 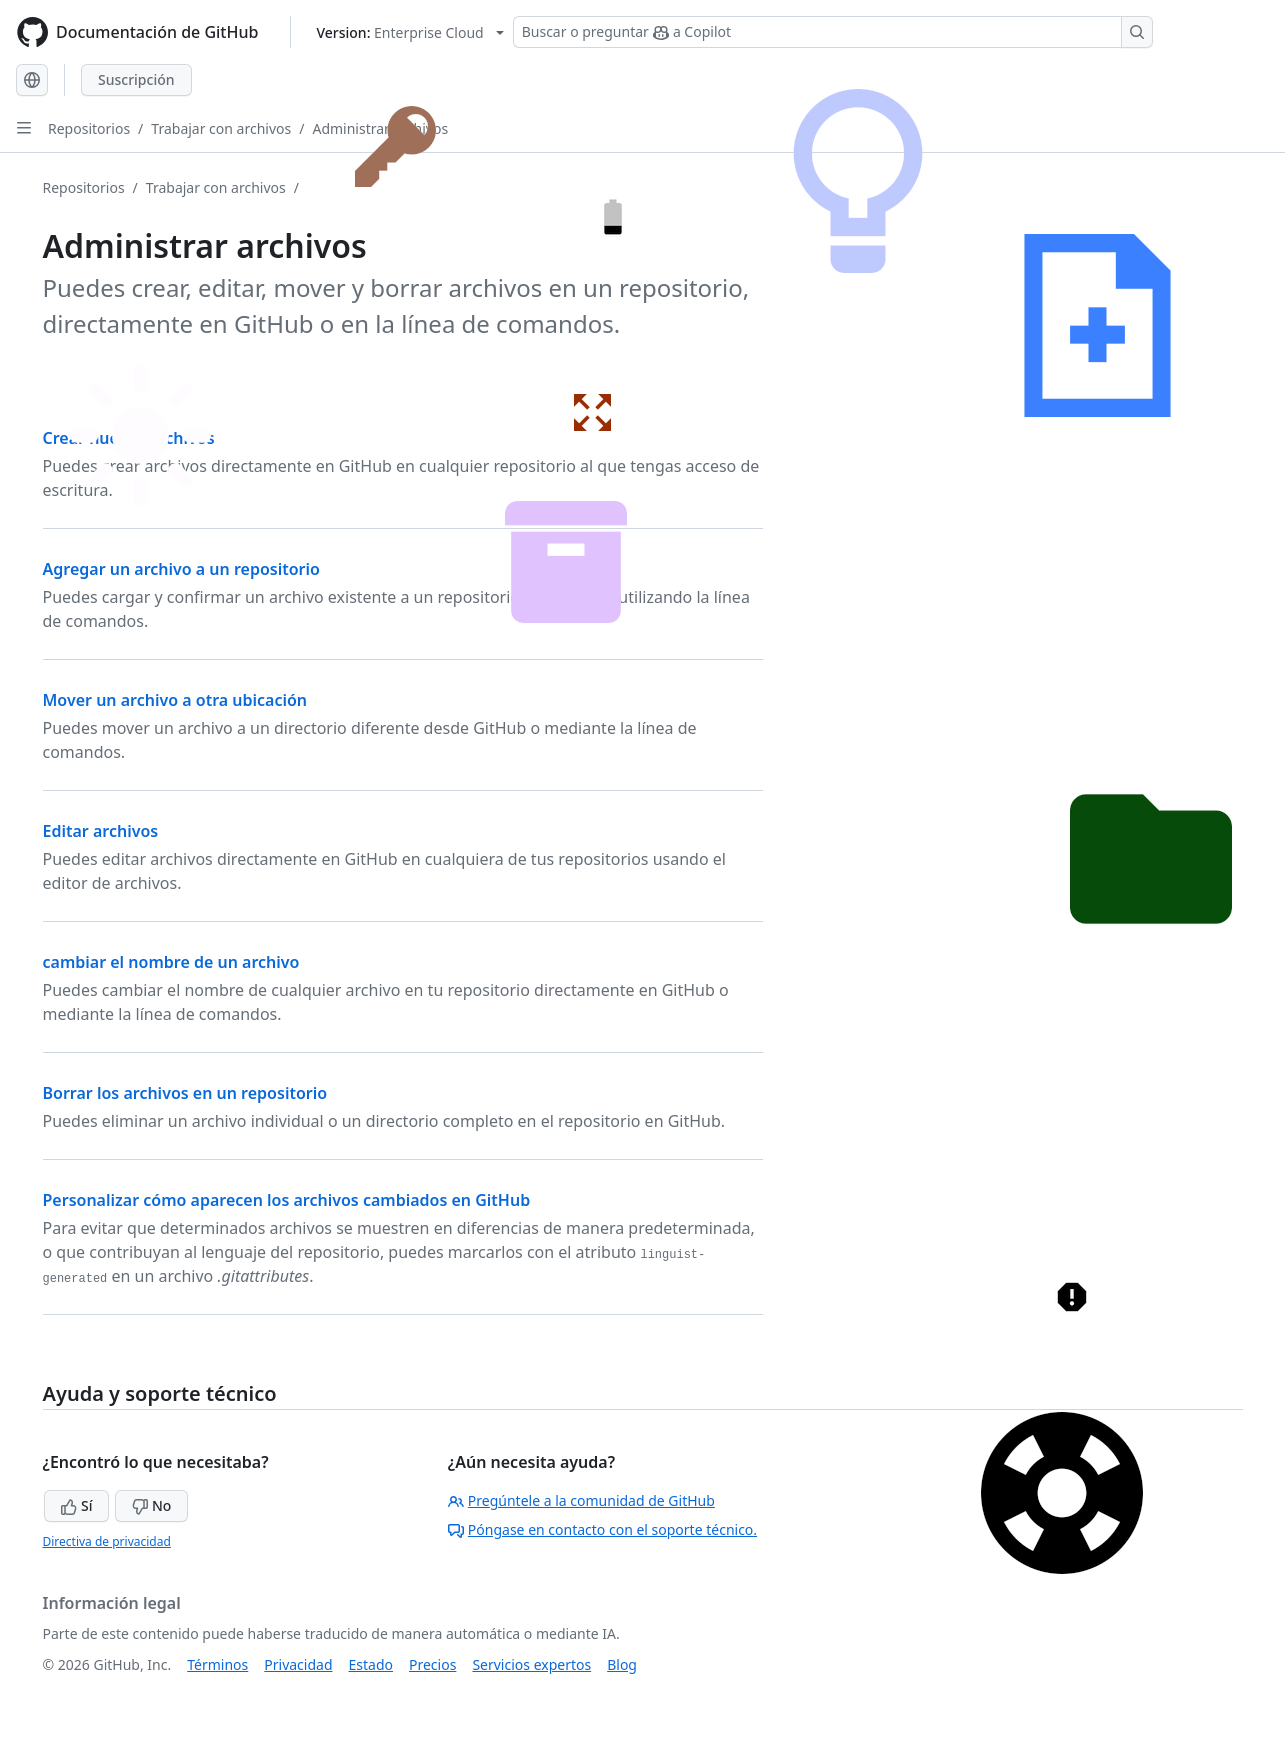 I want to click on access storage or archived files, so click(x=566, y=562).